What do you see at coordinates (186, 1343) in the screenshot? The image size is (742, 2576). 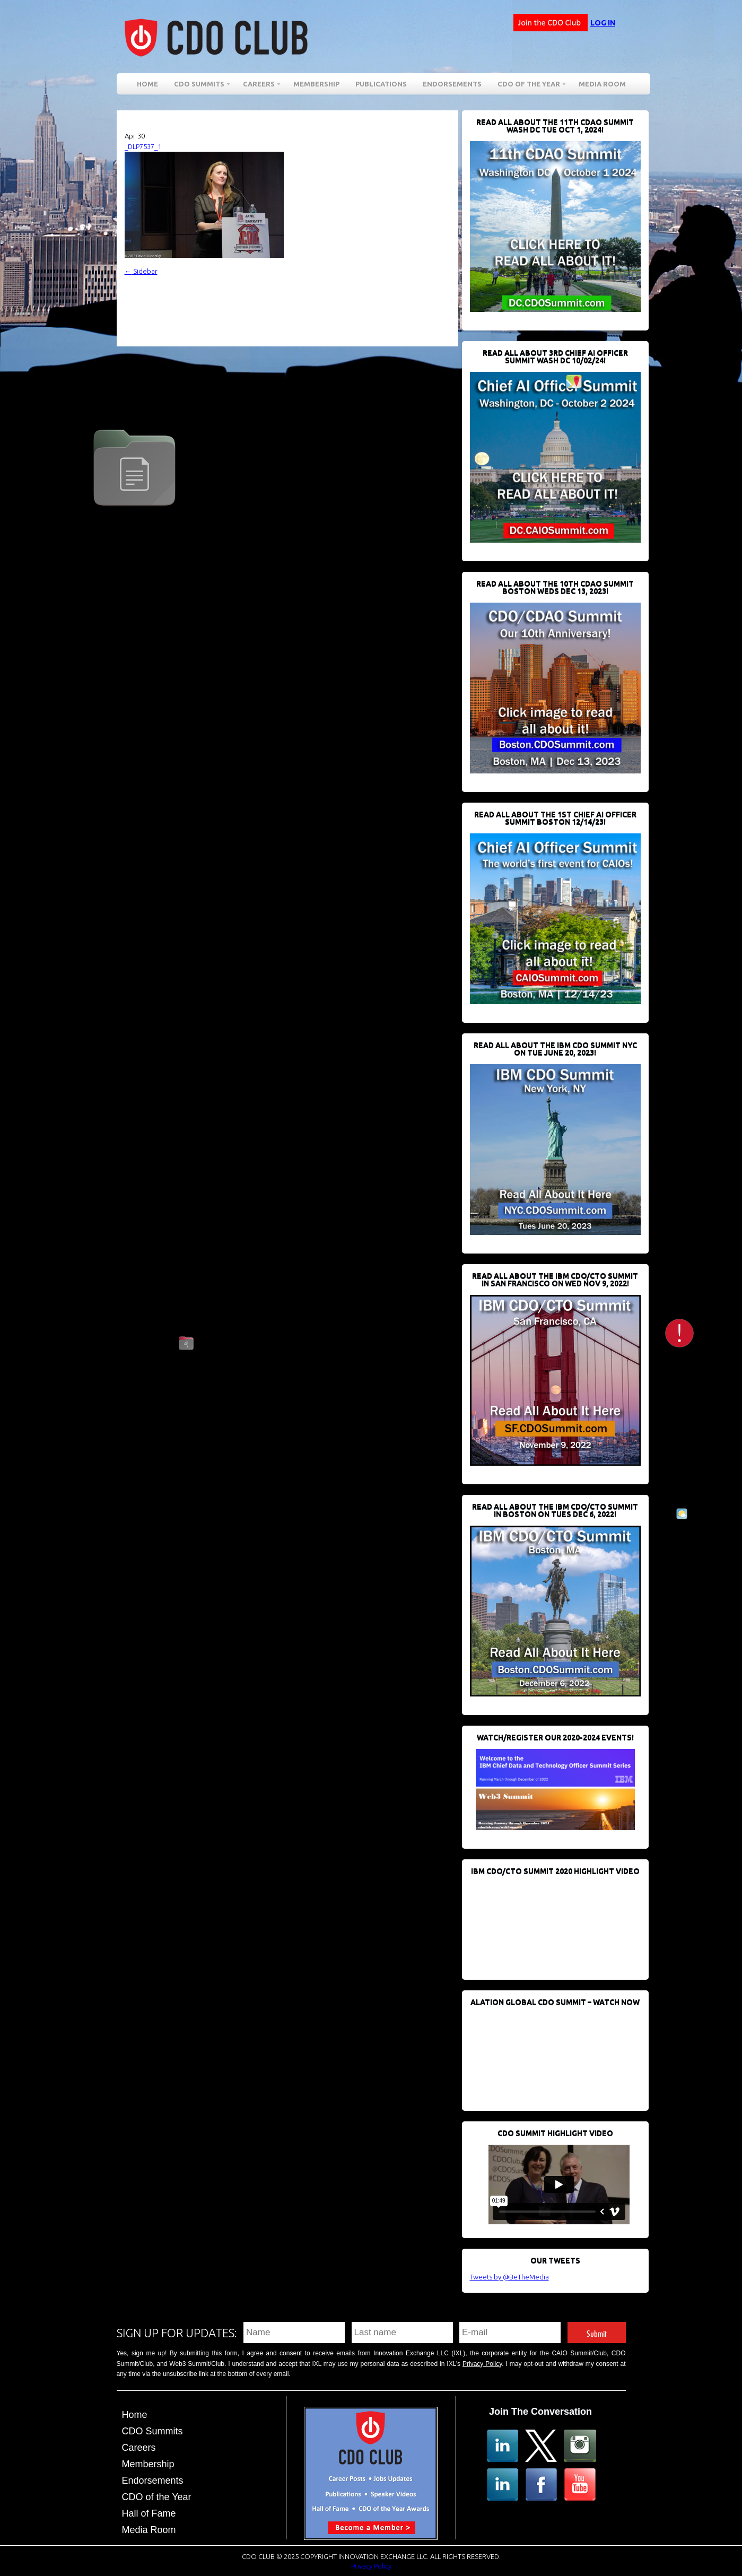 I see `open insync cloud sync folder` at bounding box center [186, 1343].